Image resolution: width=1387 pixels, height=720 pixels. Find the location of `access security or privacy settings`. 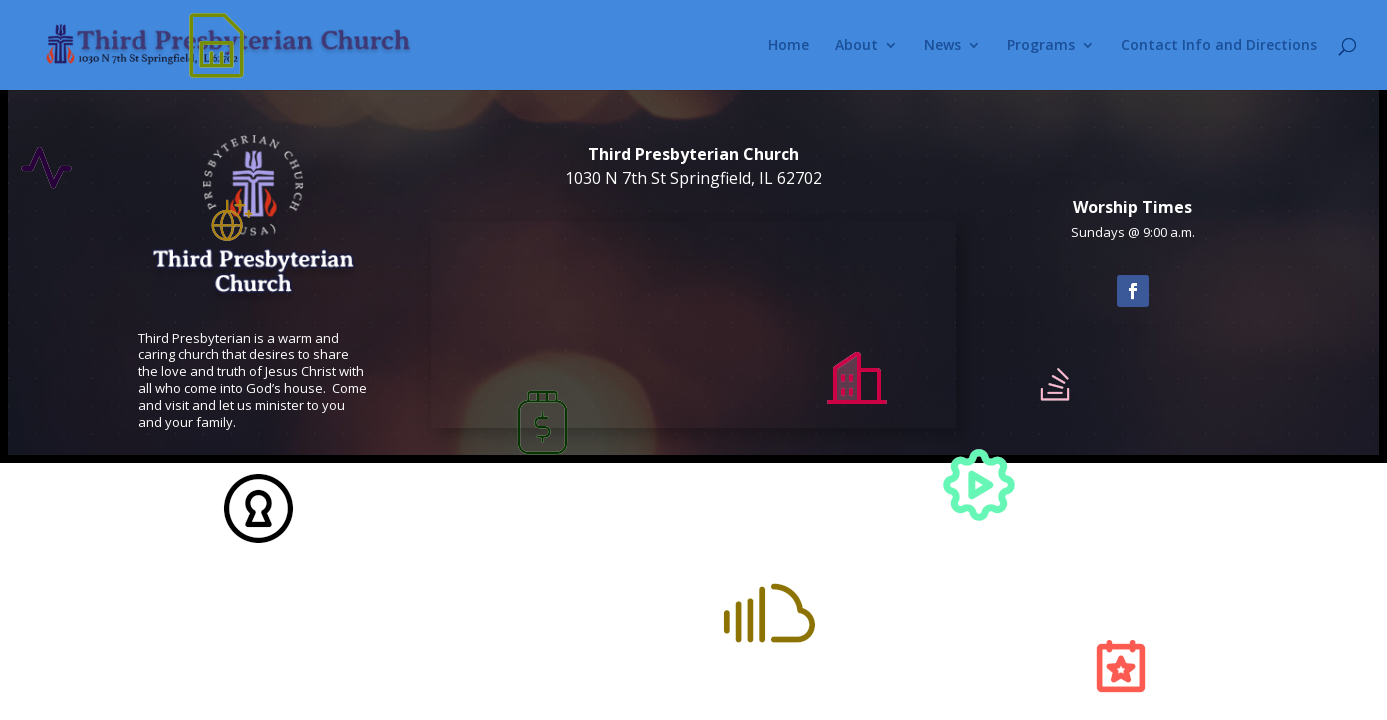

access security or privacy settings is located at coordinates (258, 508).